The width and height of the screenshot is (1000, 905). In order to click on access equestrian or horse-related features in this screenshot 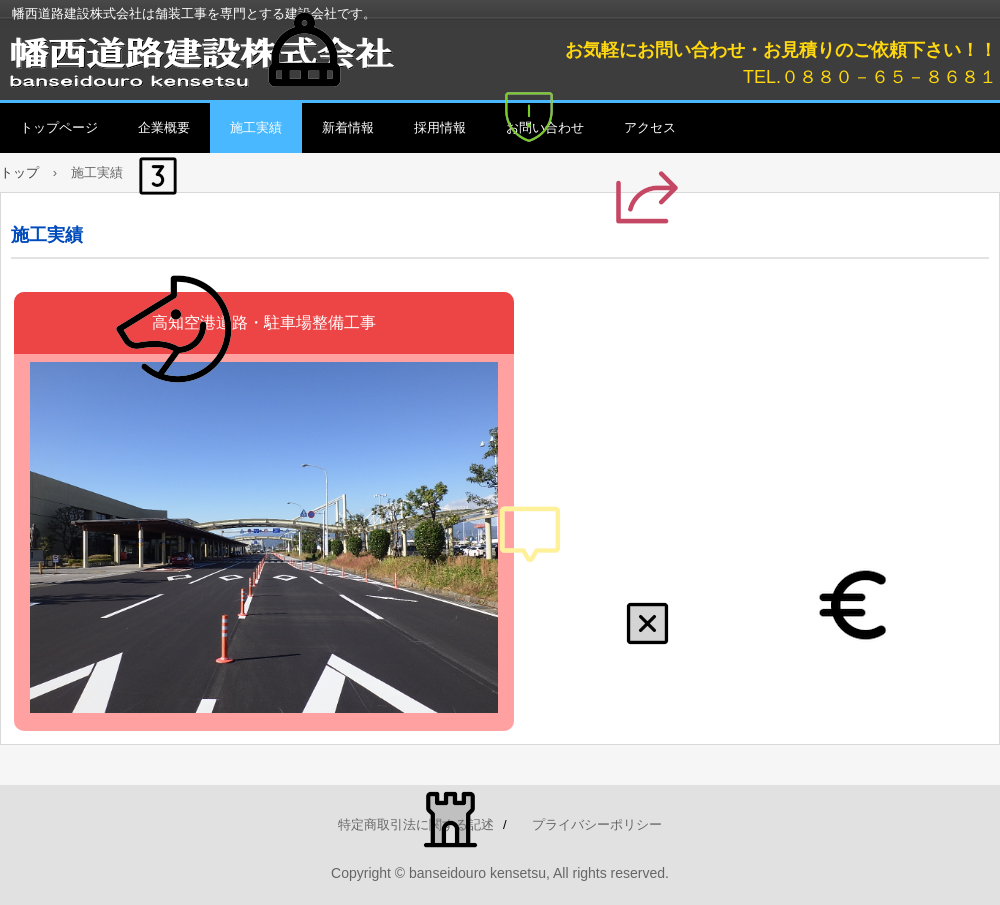, I will do `click(178, 329)`.